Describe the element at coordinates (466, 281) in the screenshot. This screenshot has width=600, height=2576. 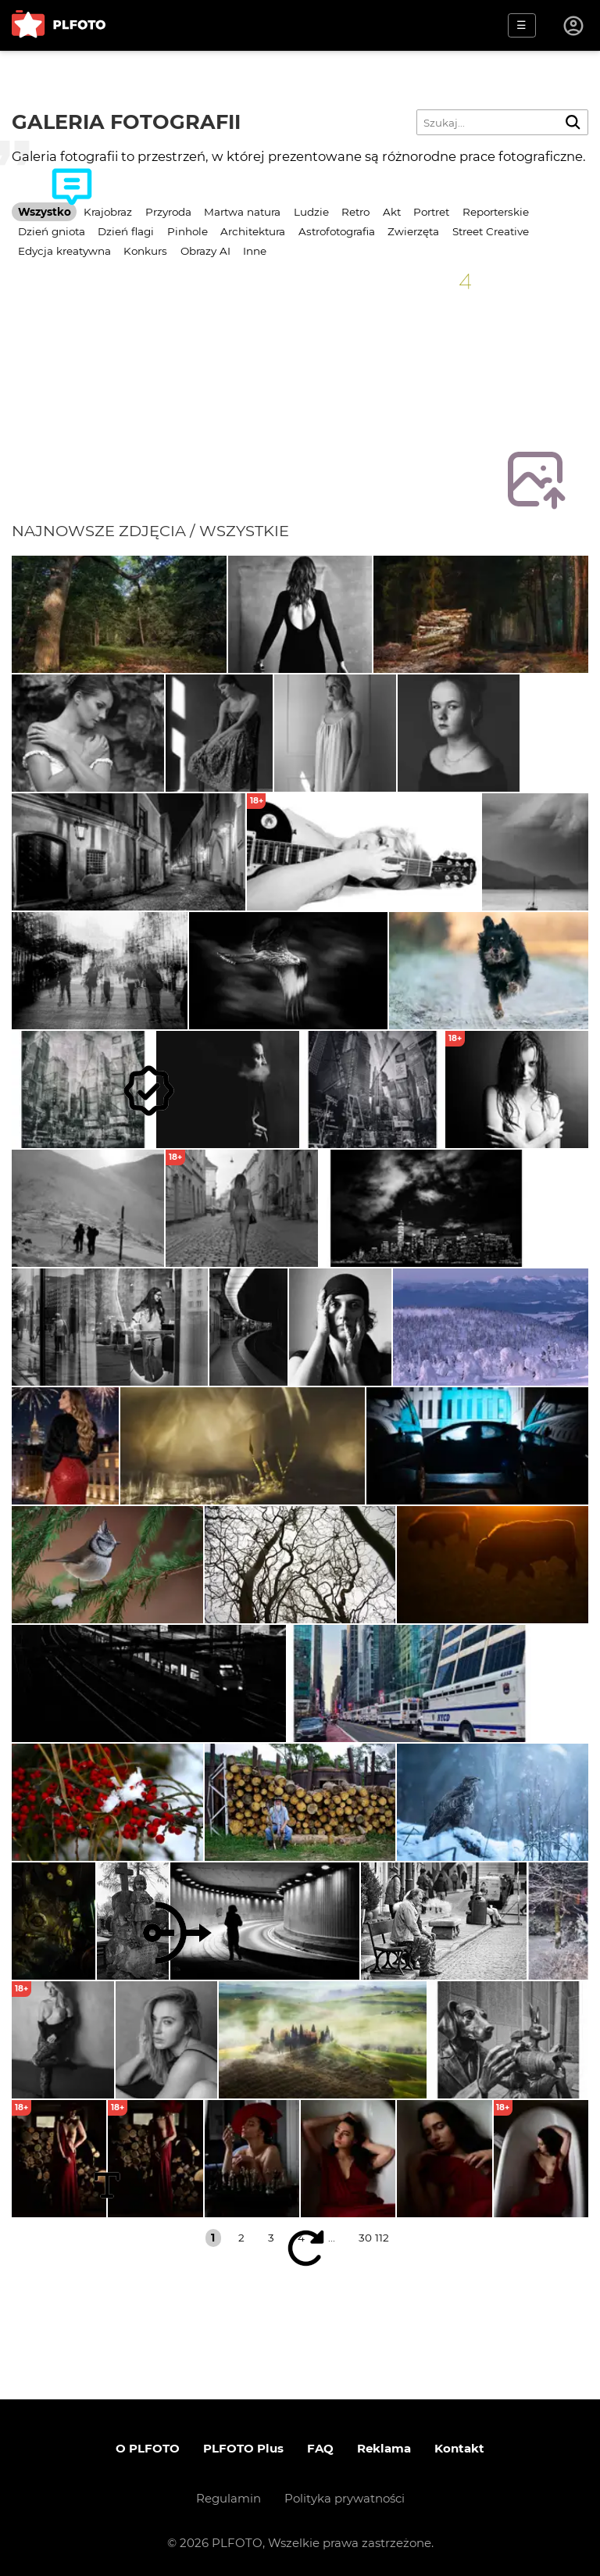
I see `indicates step four in a sequence or process` at that location.